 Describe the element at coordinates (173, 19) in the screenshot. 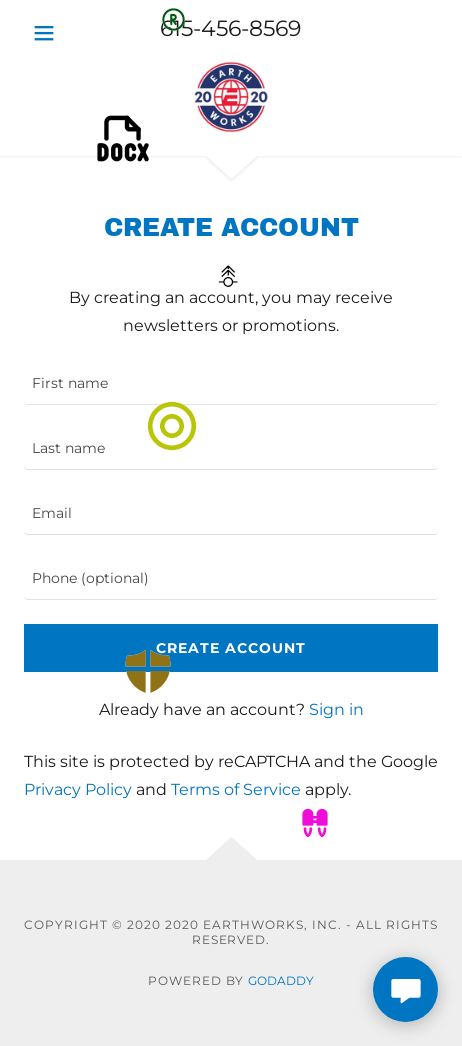

I see `indicates registered trademark symbol` at that location.